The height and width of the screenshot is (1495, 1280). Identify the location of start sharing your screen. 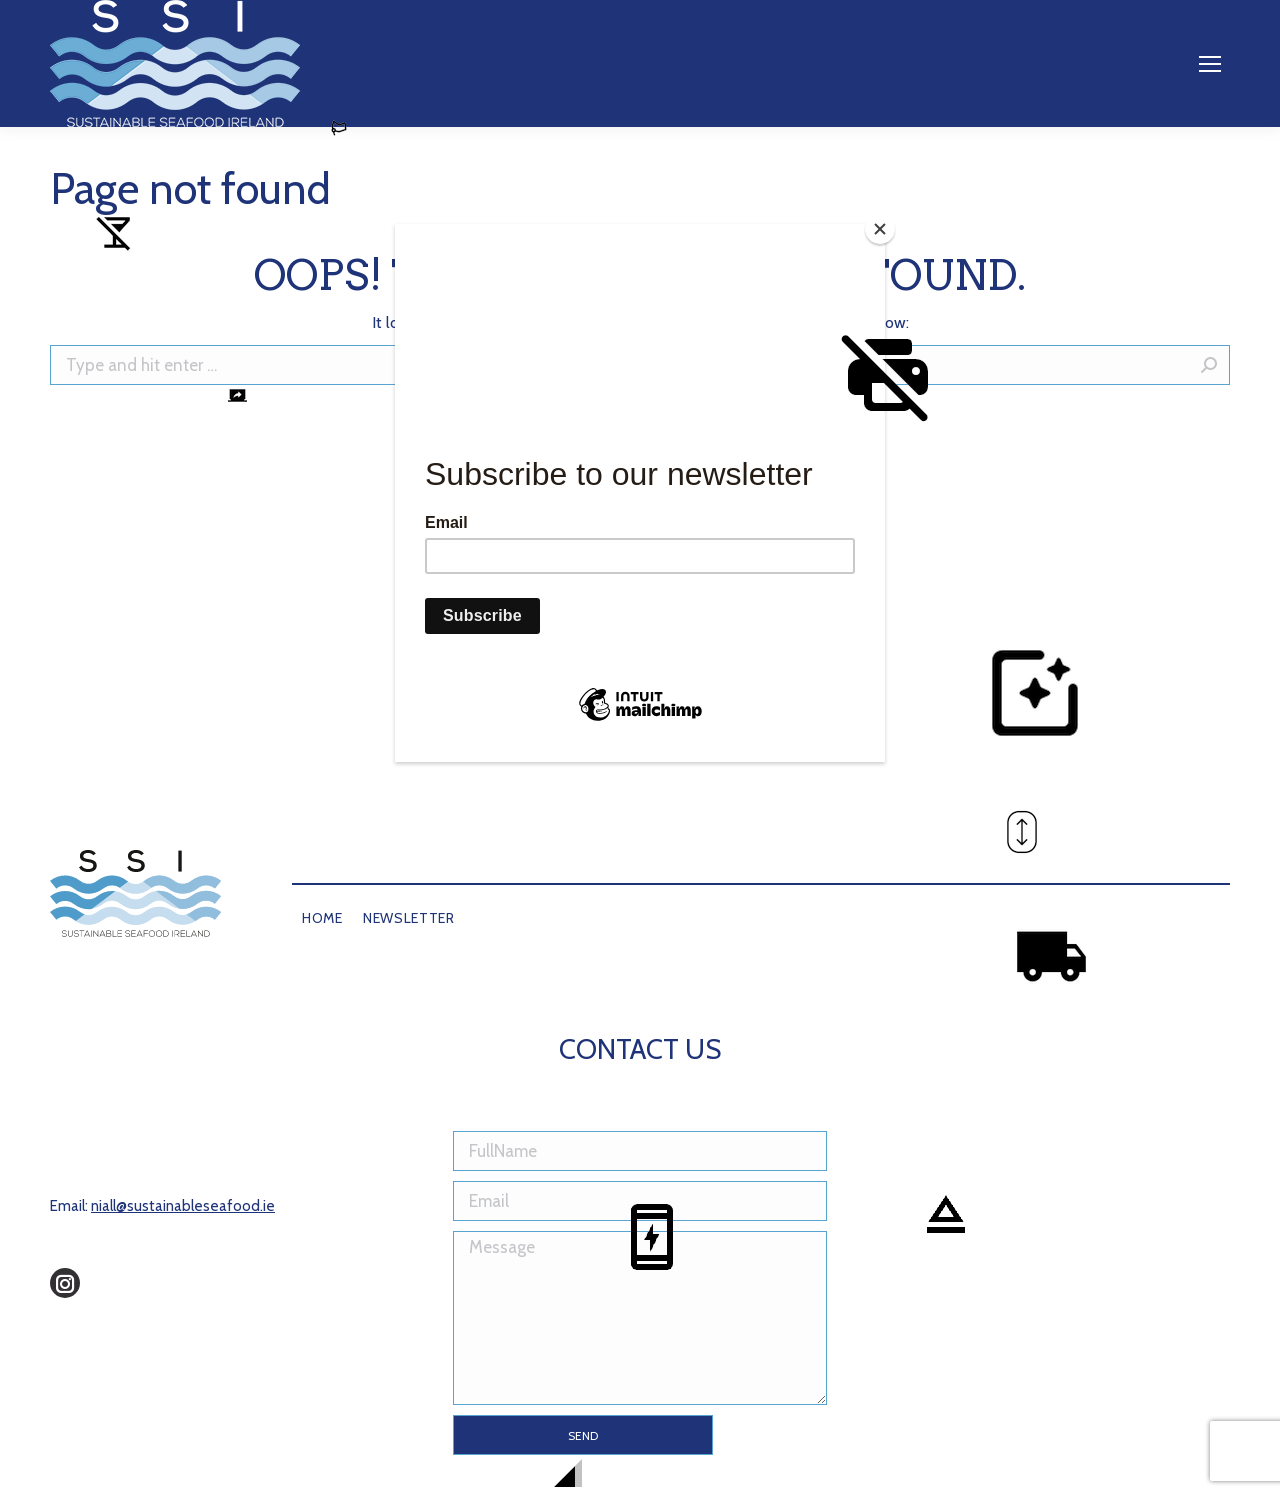
(237, 395).